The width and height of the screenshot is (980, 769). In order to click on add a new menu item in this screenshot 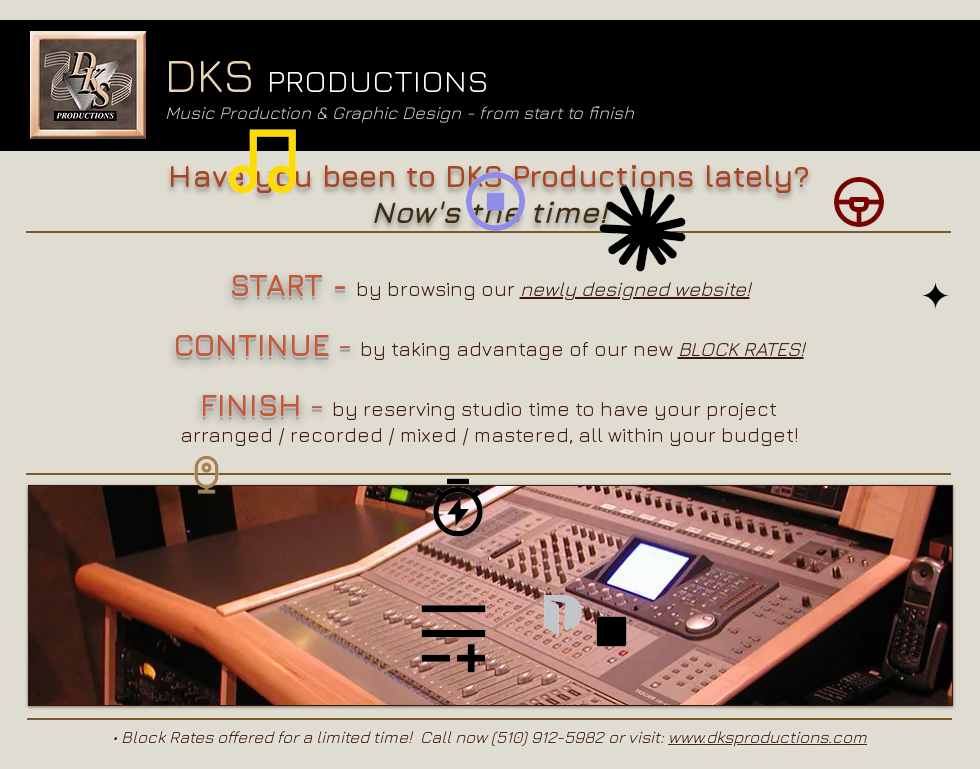, I will do `click(453, 633)`.